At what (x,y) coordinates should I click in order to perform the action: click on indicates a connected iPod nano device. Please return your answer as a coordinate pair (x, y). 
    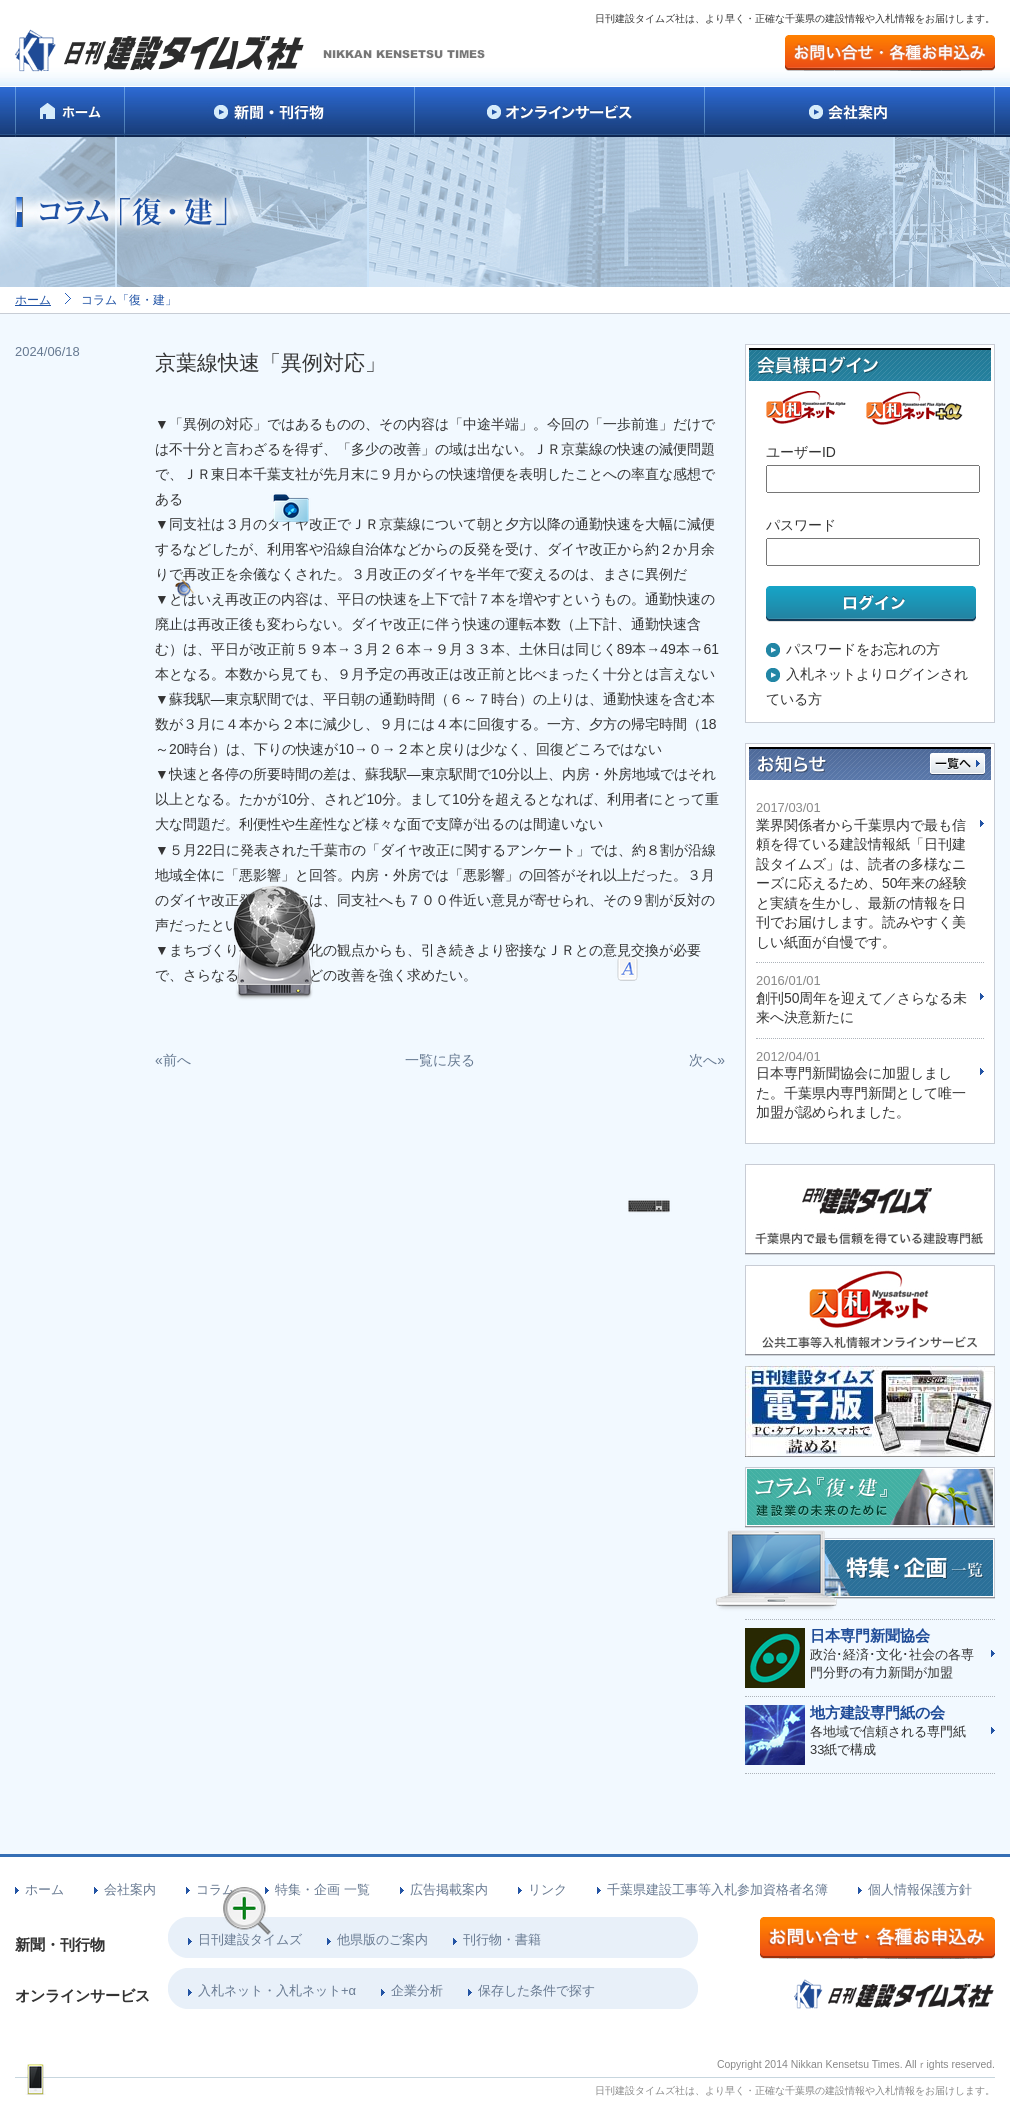
    Looking at the image, I should click on (35, 2079).